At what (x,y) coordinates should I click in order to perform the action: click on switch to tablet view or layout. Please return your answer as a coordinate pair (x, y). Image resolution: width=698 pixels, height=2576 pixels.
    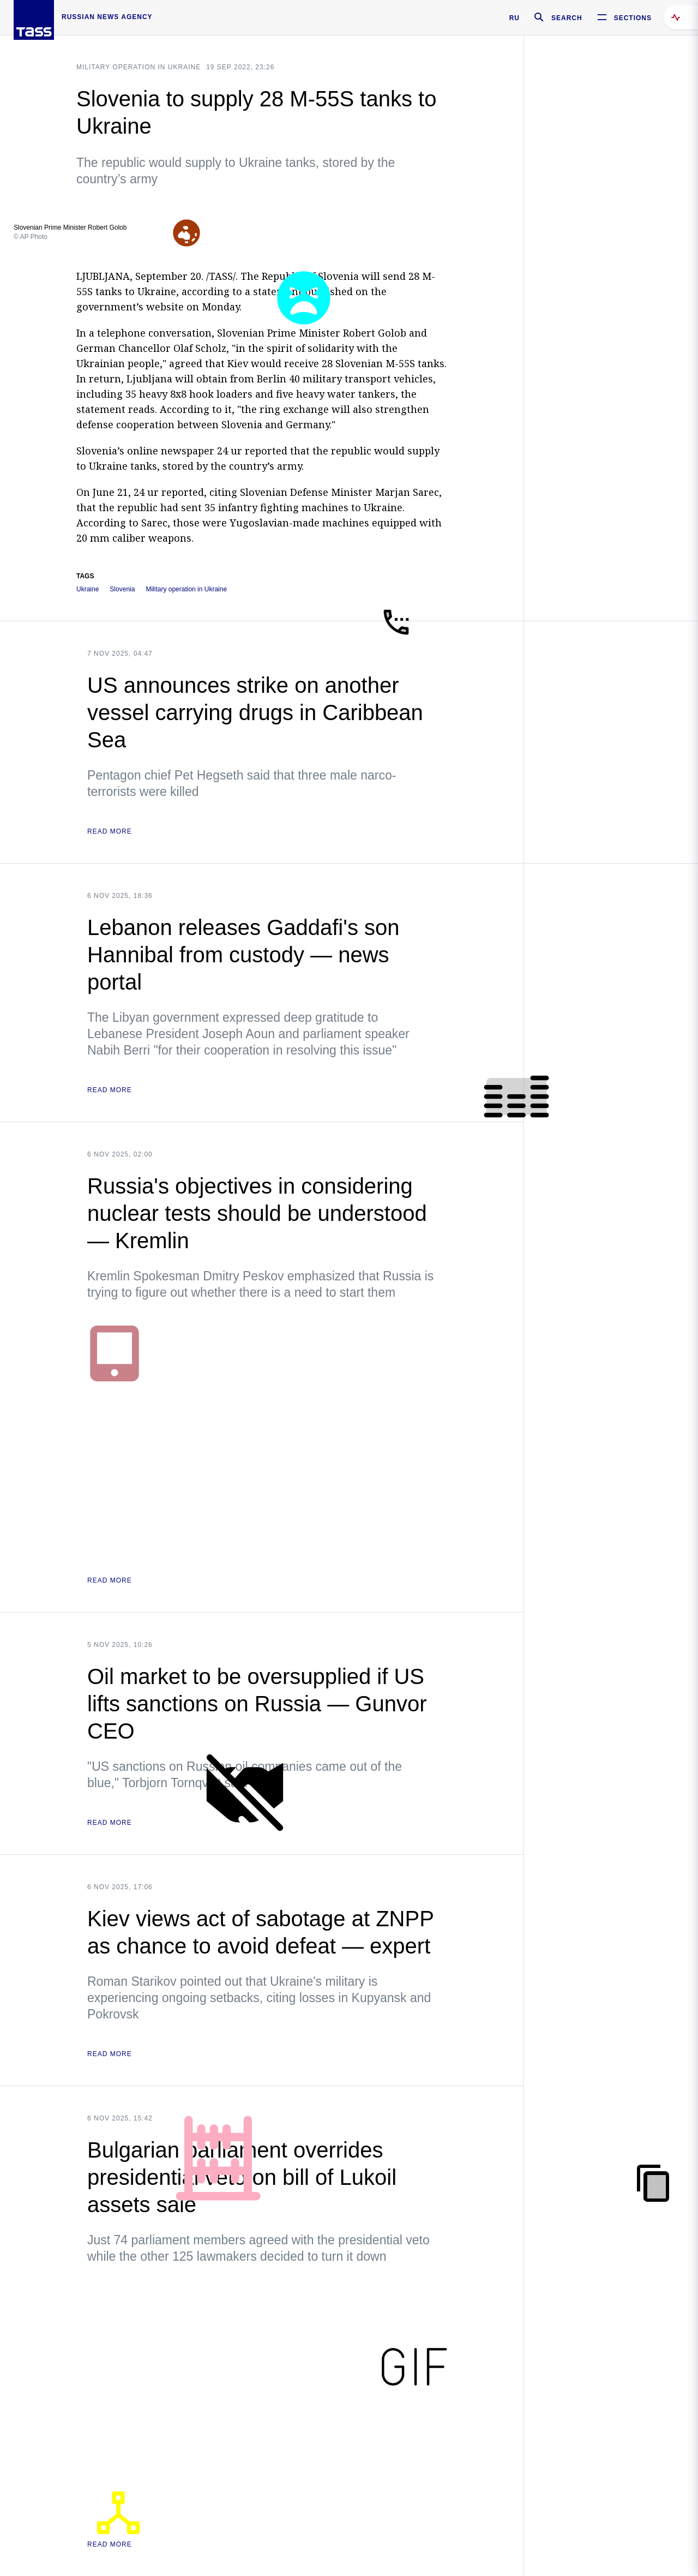
    Looking at the image, I should click on (115, 1353).